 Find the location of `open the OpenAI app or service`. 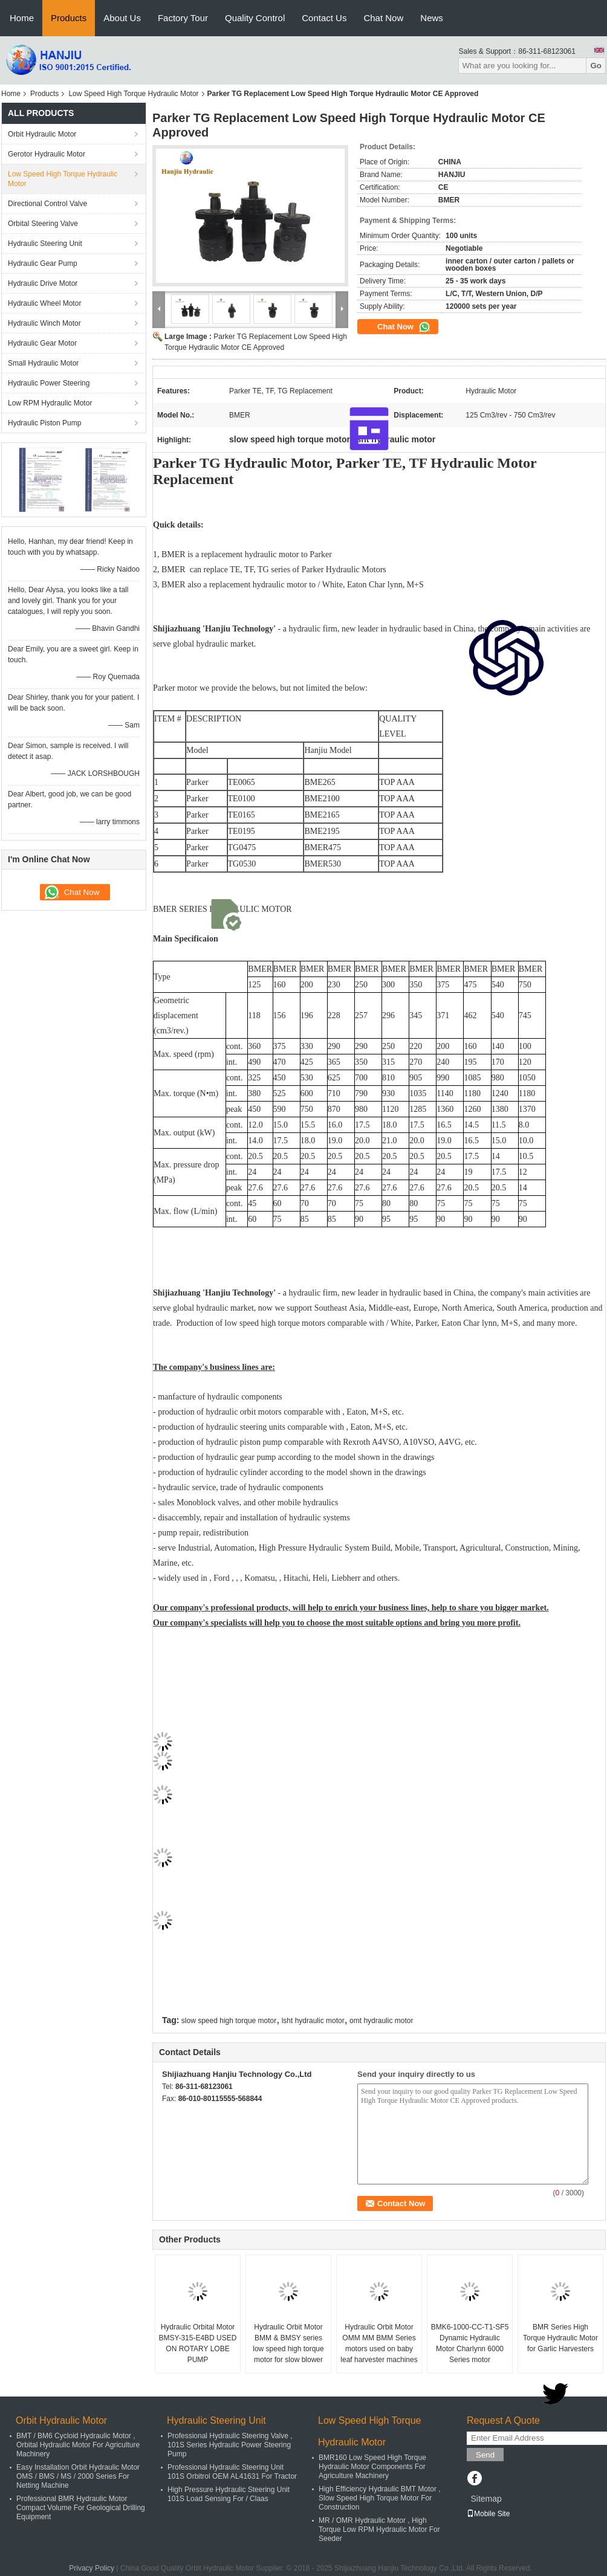

open the OpenAI app or service is located at coordinates (506, 657).